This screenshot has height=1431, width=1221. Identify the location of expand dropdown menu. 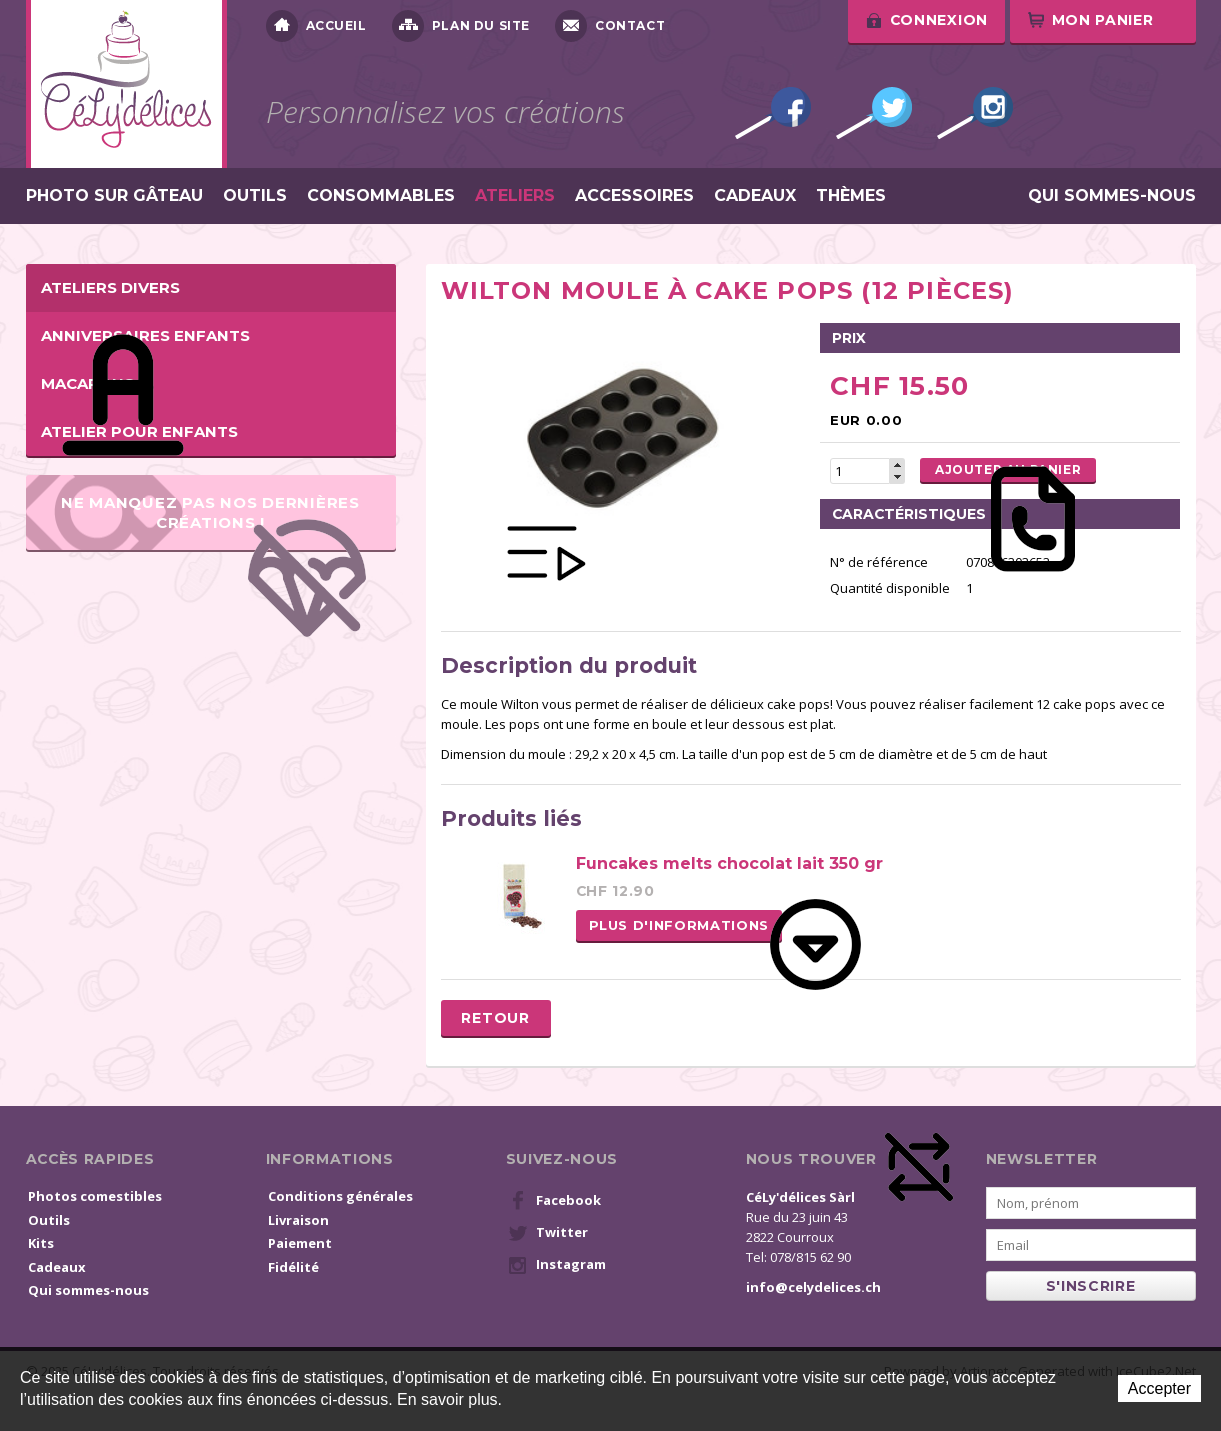
(815, 944).